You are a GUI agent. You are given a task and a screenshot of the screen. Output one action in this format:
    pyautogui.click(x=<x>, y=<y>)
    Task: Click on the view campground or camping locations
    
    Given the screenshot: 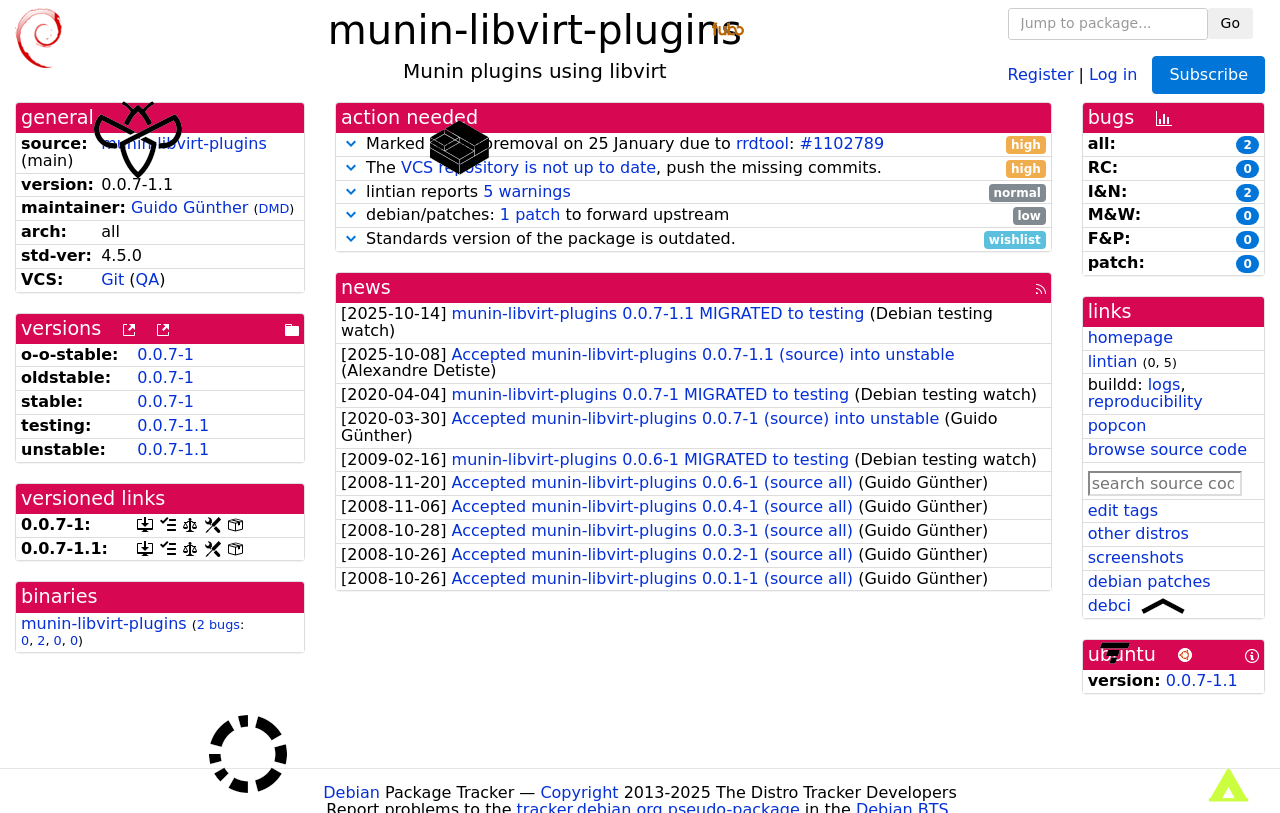 What is the action you would take?
    pyautogui.click(x=1228, y=785)
    